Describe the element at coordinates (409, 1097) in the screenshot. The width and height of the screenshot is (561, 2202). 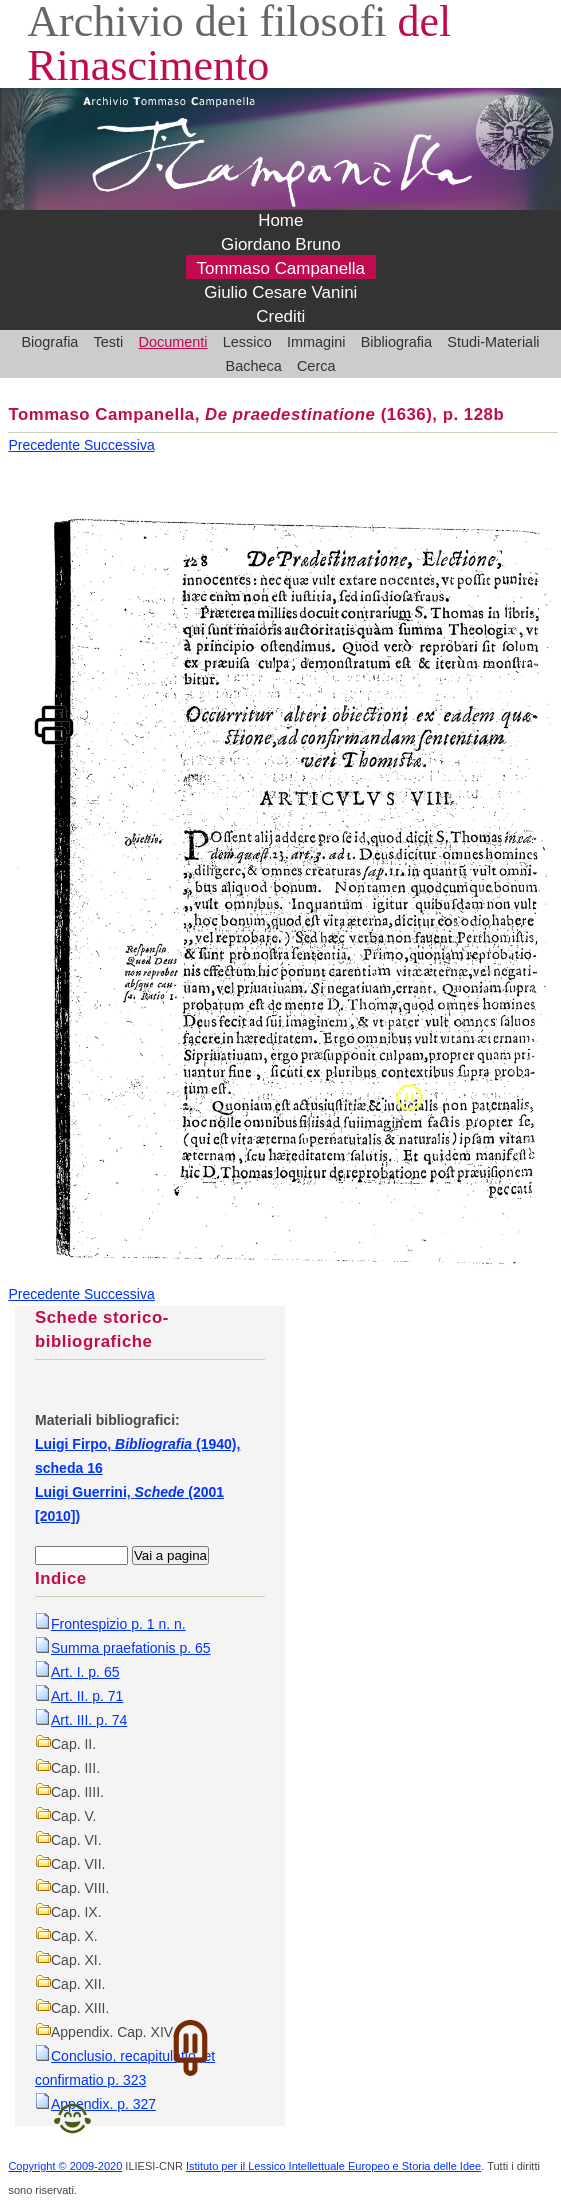
I see `pause media playback` at that location.